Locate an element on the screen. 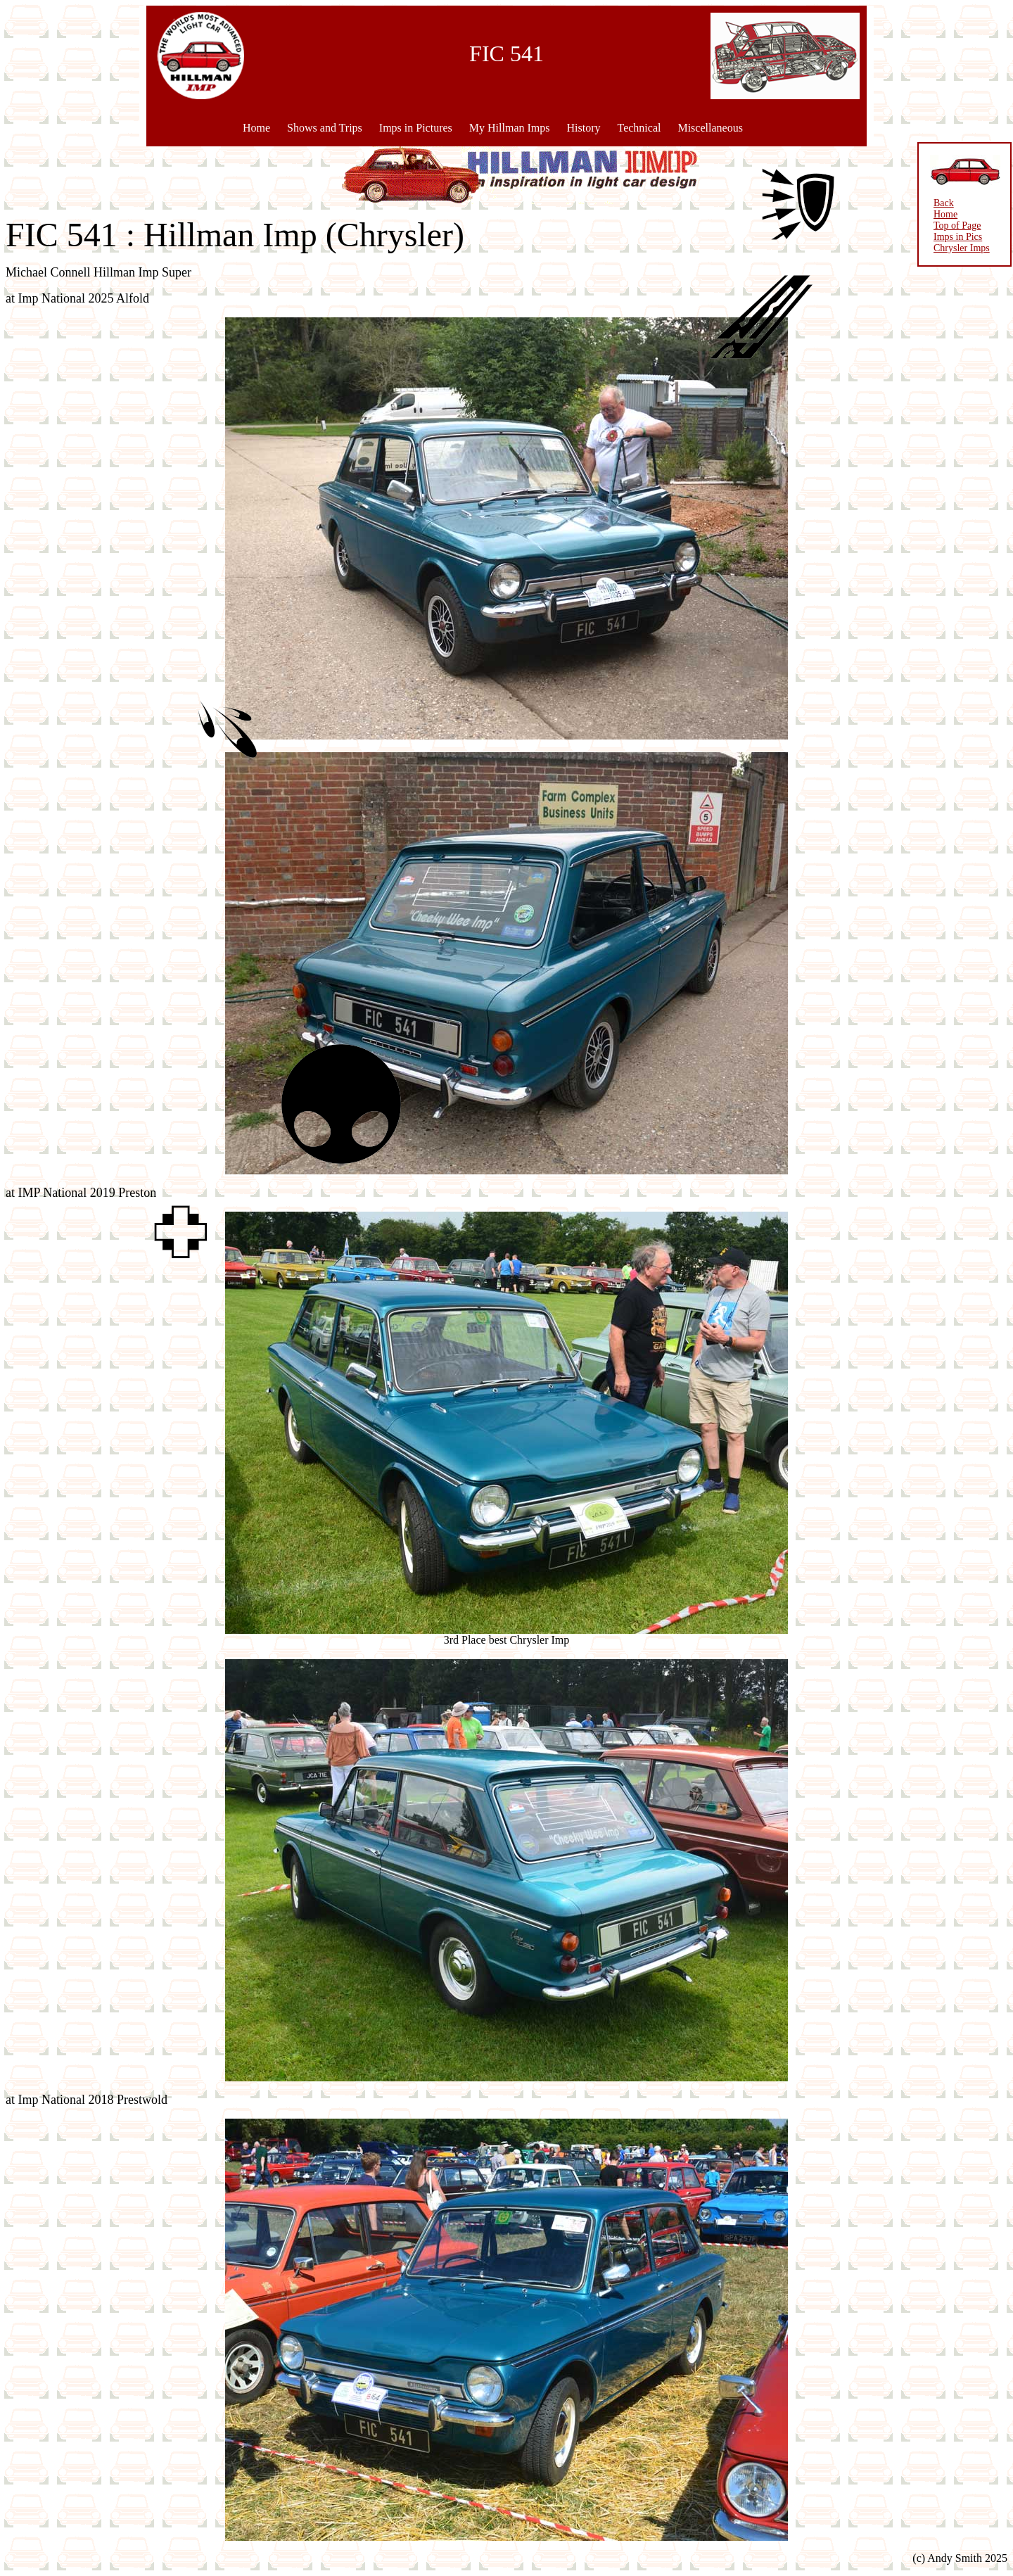 The width and height of the screenshot is (1013, 2576). wooden planks or lumber resource in a crafting game is located at coordinates (760, 317).